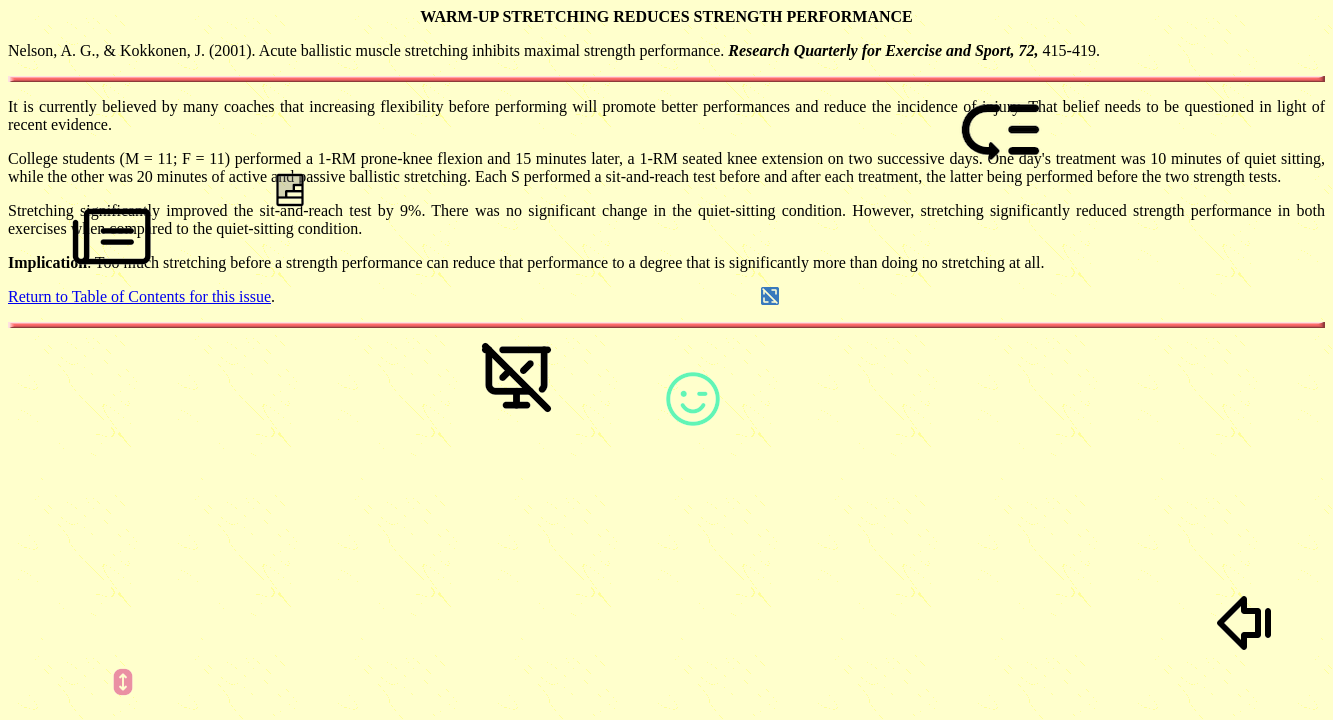 This screenshot has height=720, width=1333. I want to click on scroll up or down on the page, so click(123, 682).